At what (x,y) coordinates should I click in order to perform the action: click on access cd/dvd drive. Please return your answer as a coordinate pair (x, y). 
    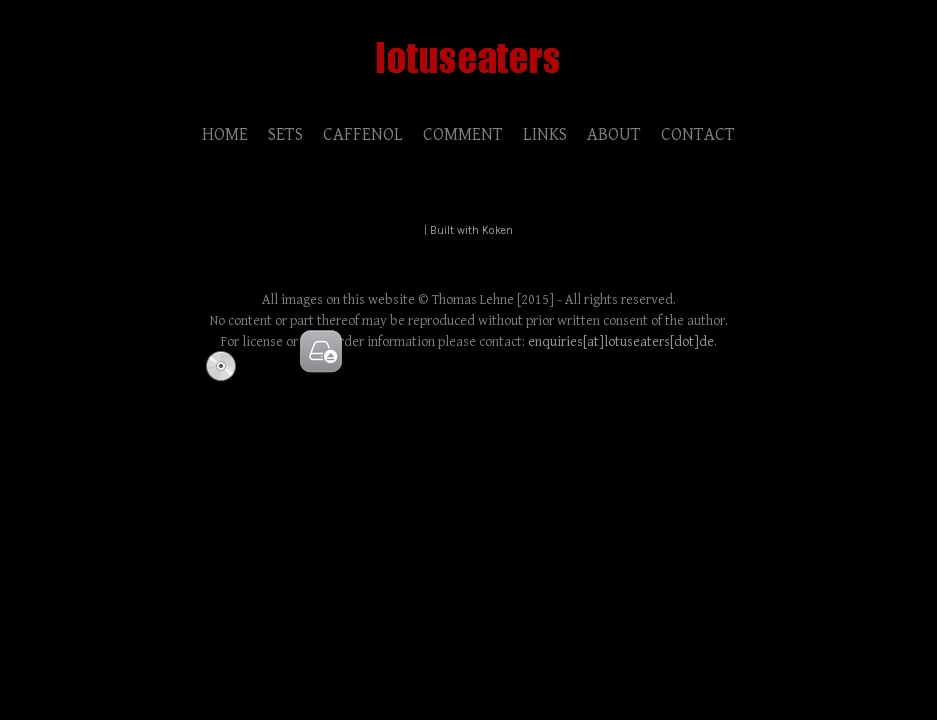
    Looking at the image, I should click on (221, 366).